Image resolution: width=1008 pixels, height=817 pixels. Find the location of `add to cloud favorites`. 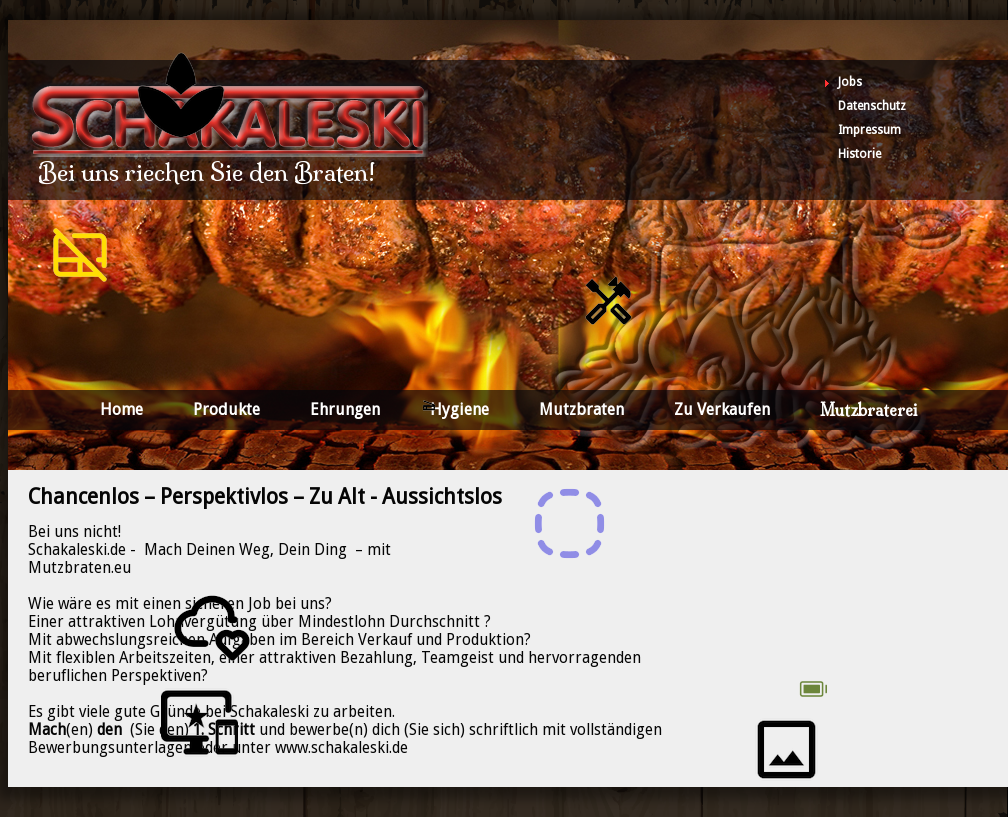

add to cloud favorites is located at coordinates (212, 623).